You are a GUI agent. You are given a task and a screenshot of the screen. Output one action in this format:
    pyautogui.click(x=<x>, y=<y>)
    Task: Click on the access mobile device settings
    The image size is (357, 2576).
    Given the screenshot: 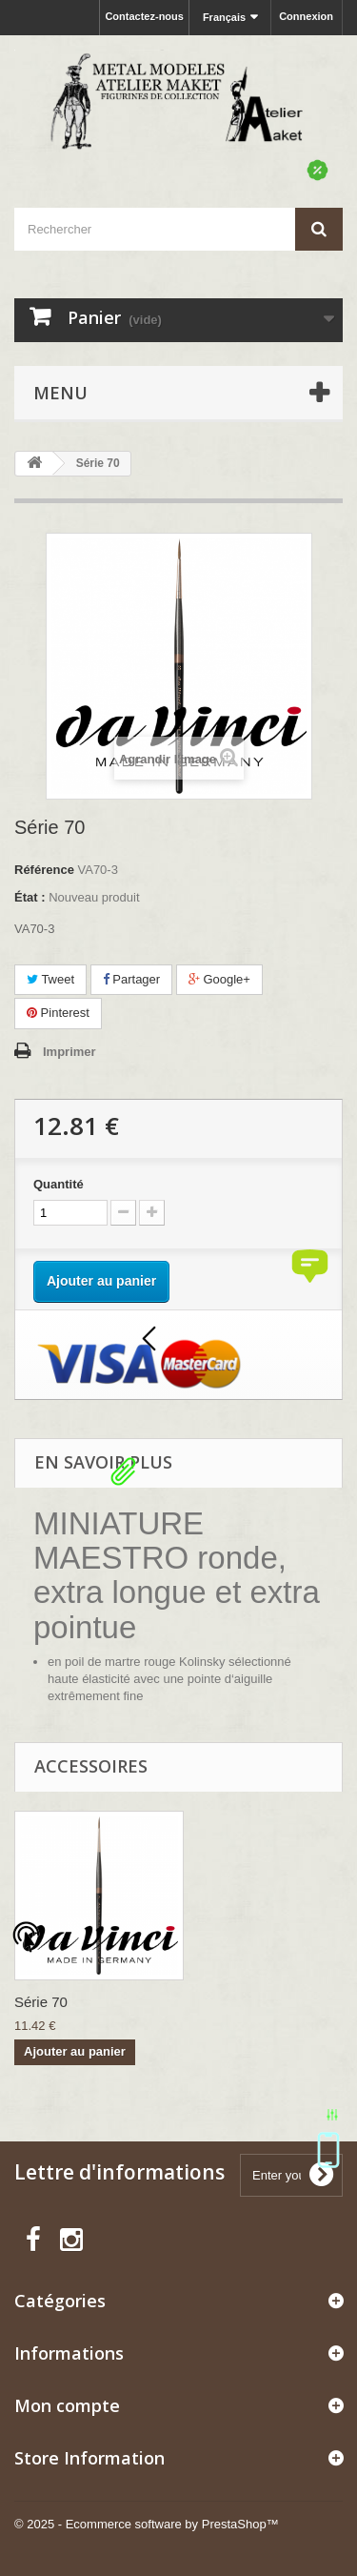 What is the action you would take?
    pyautogui.click(x=328, y=2150)
    